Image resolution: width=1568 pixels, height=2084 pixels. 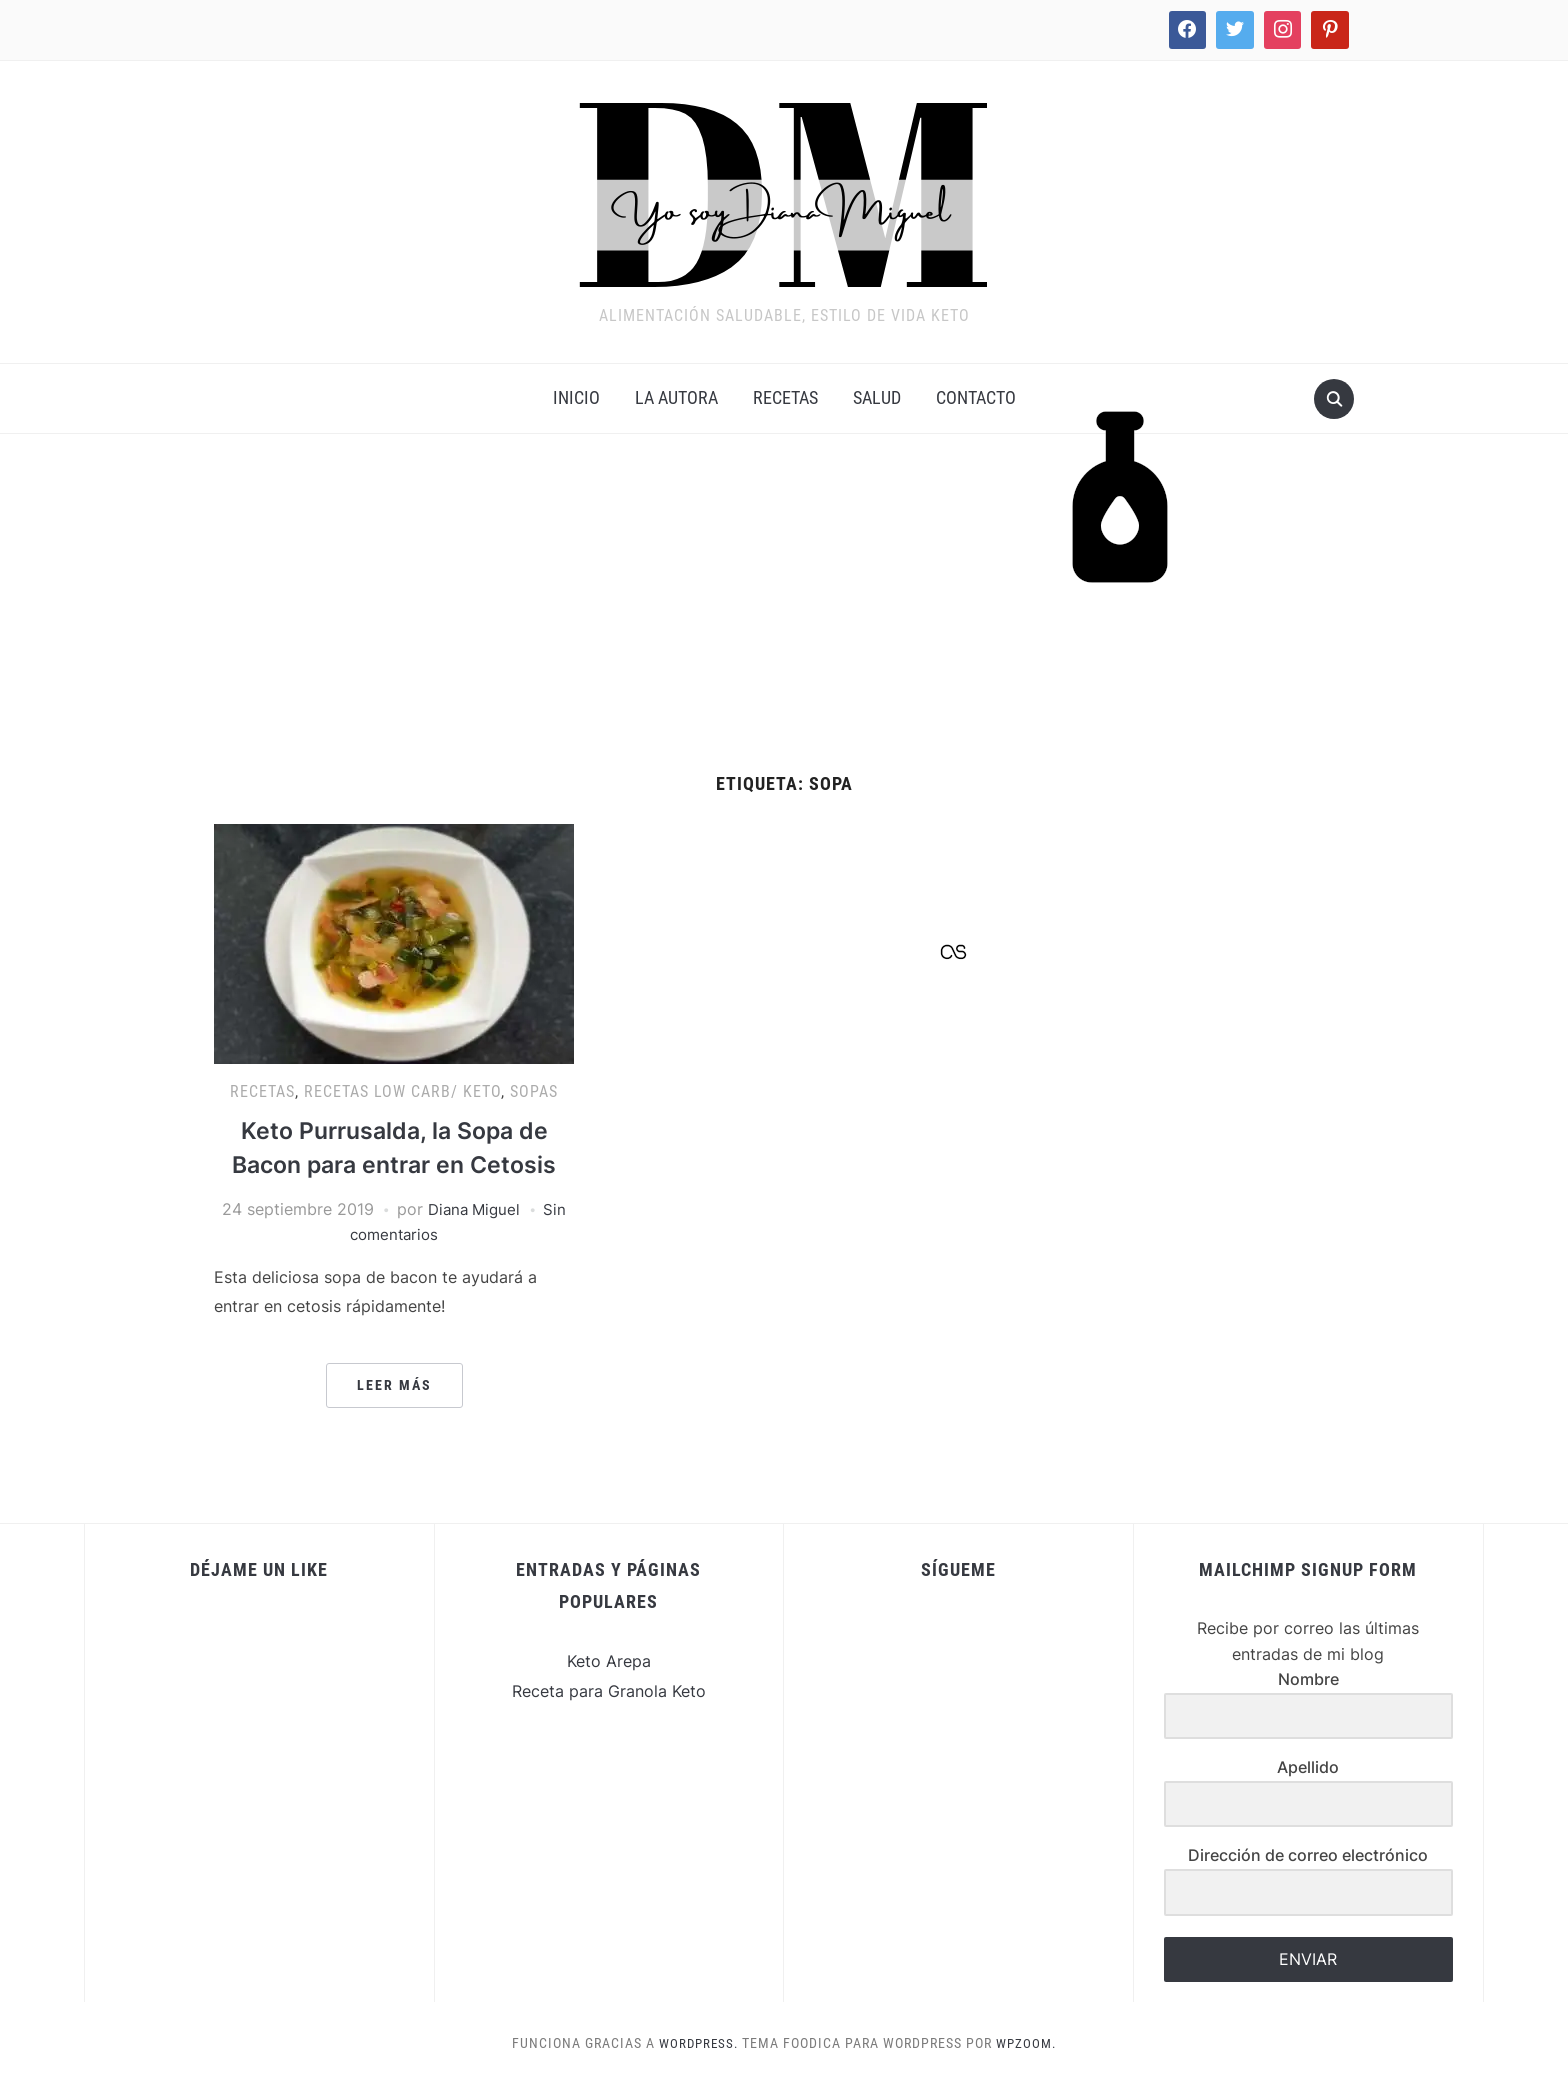 What do you see at coordinates (1120, 497) in the screenshot?
I see `indicates liquid medication or dosage` at bounding box center [1120, 497].